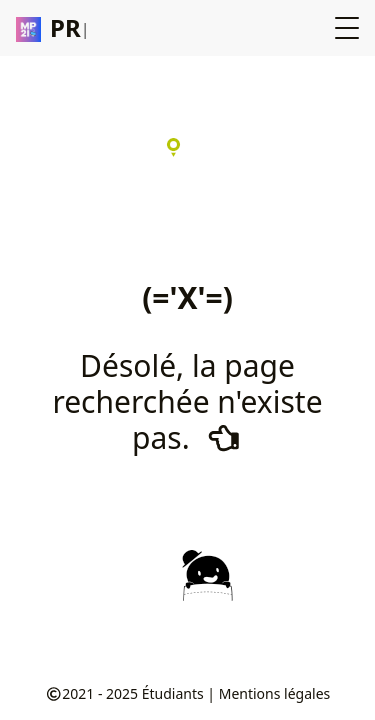  Describe the element at coordinates (173, 147) in the screenshot. I see `open TomTom navigation app` at that location.